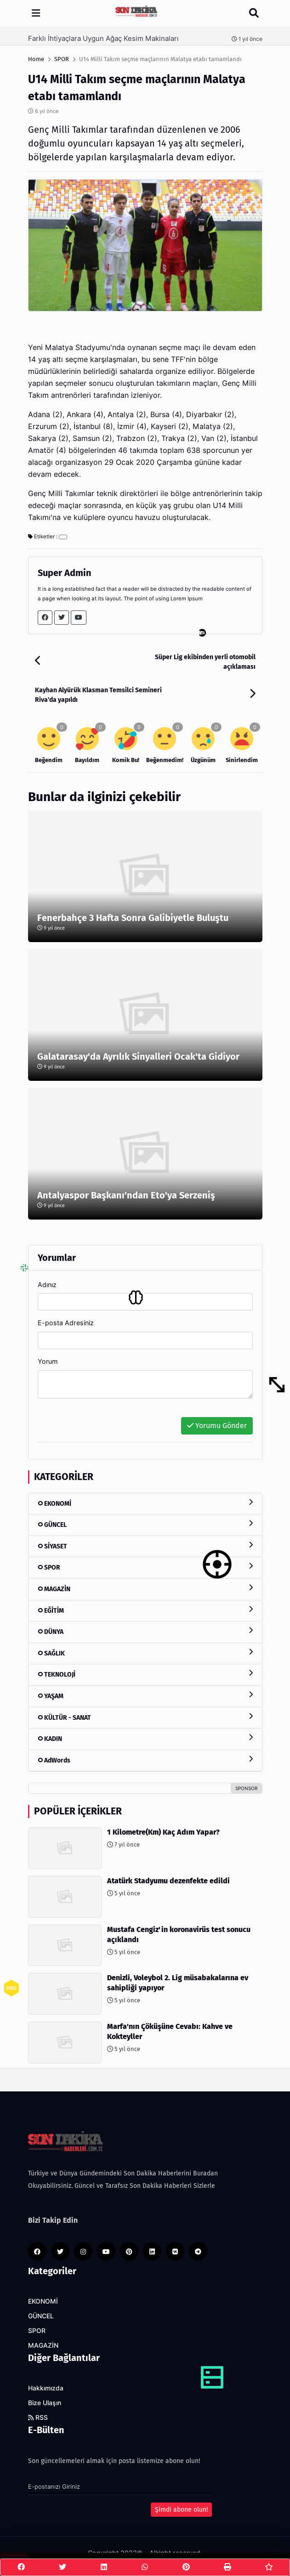 This screenshot has width=290, height=2576. What do you see at coordinates (212, 2377) in the screenshot?
I see `access server settings` at bounding box center [212, 2377].